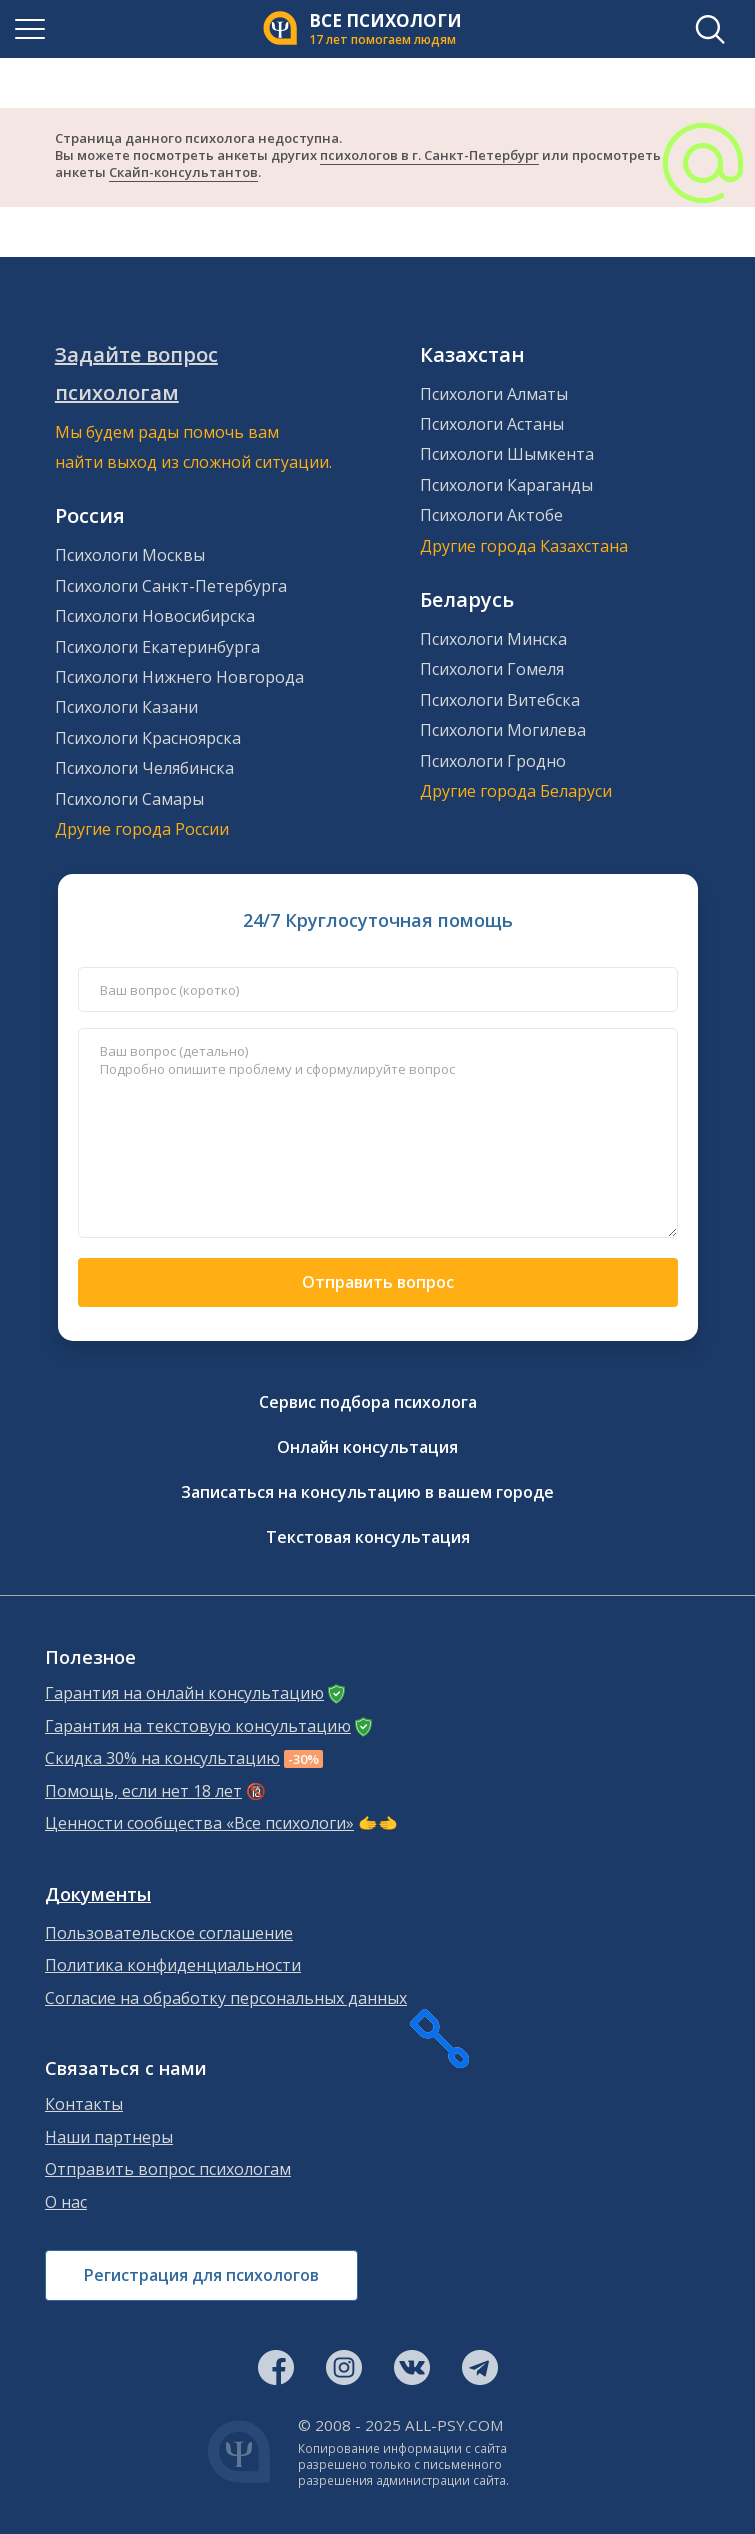 The width and height of the screenshot is (755, 2534). What do you see at coordinates (703, 163) in the screenshot?
I see `mention or tag a user` at bounding box center [703, 163].